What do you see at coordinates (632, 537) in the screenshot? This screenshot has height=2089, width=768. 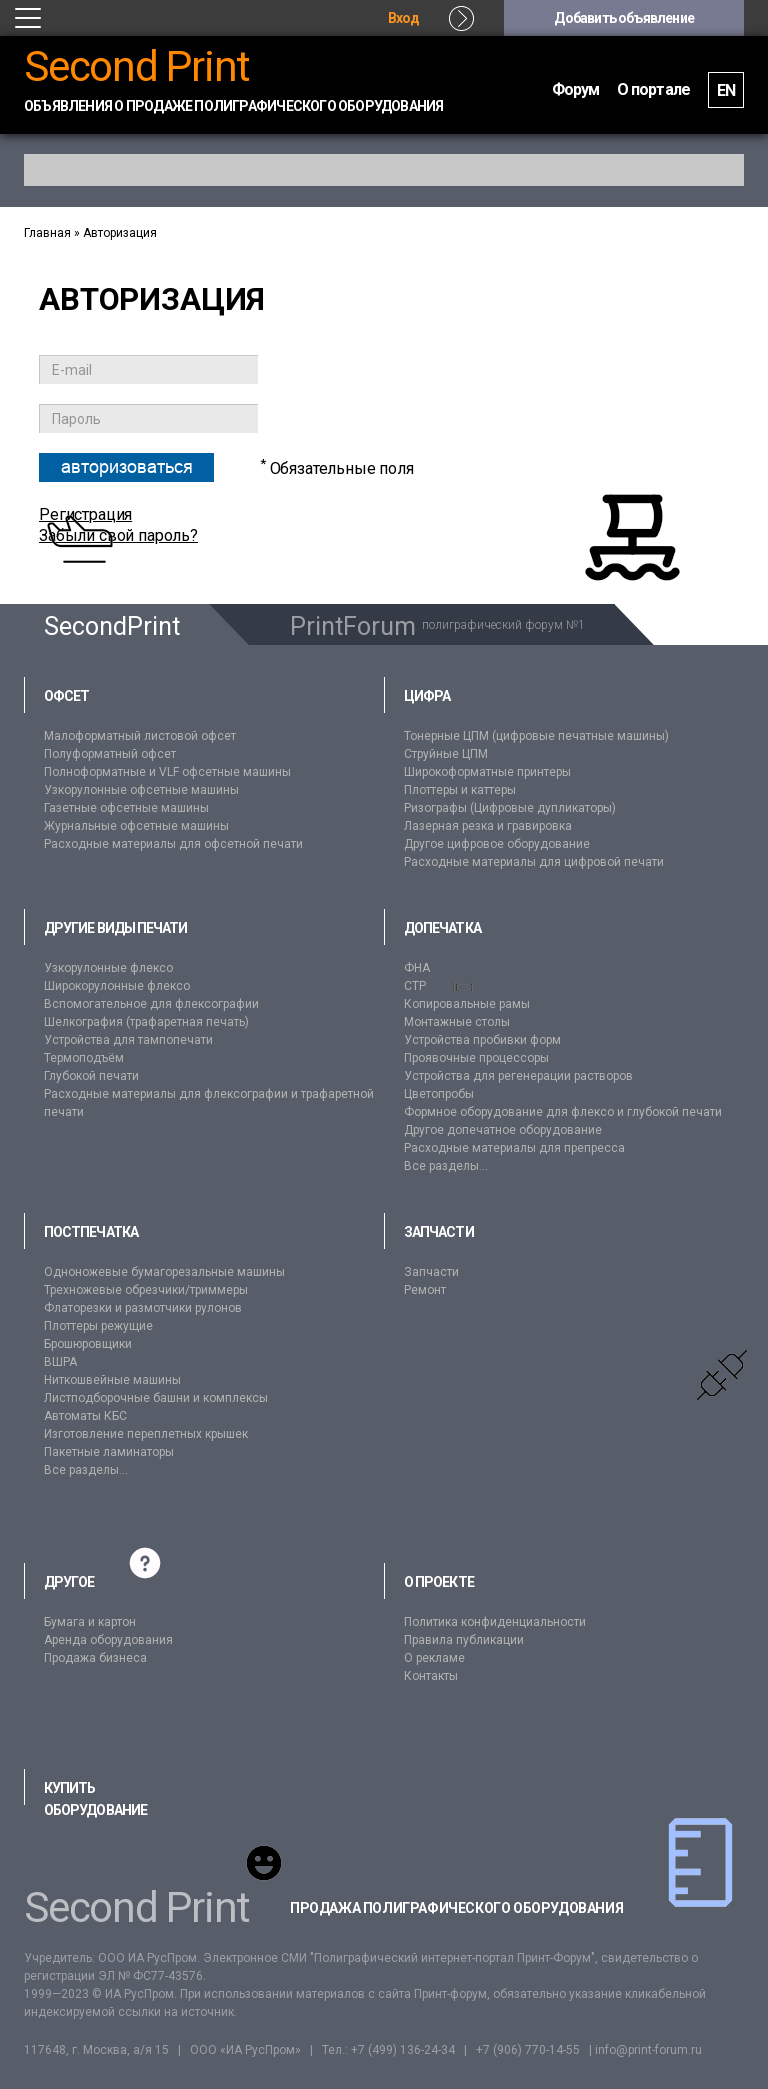 I see `access sailing or boating features` at bounding box center [632, 537].